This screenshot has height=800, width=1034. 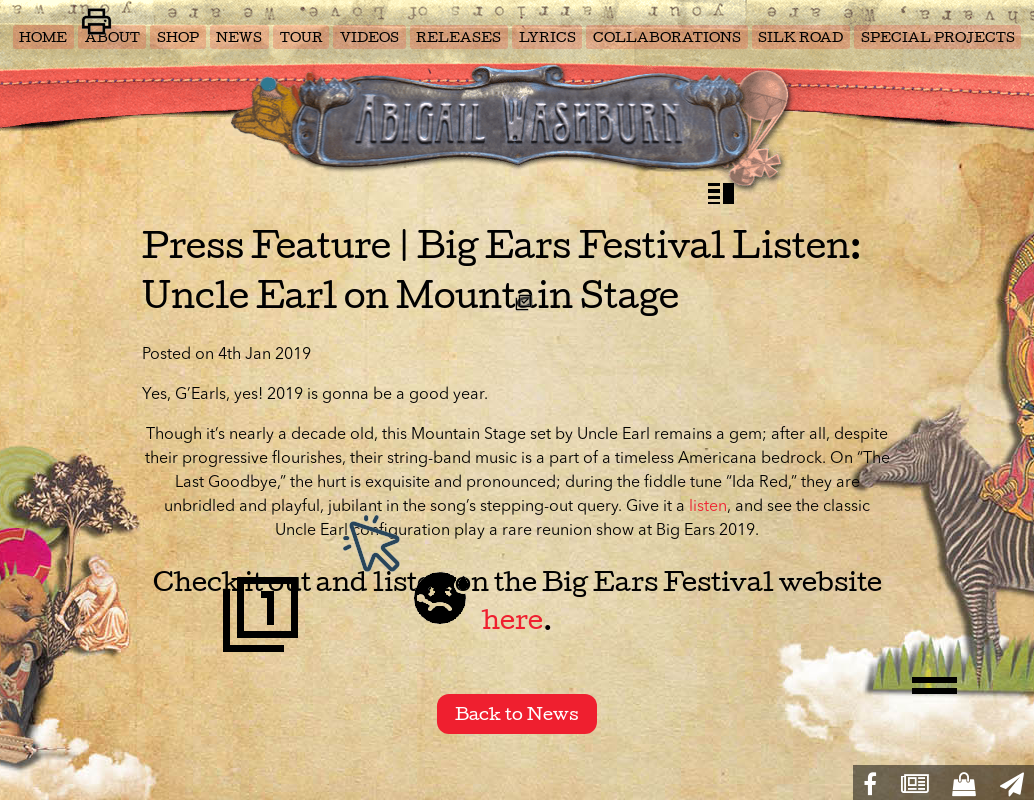 I want to click on report feeling unwell or sick, so click(x=440, y=598).